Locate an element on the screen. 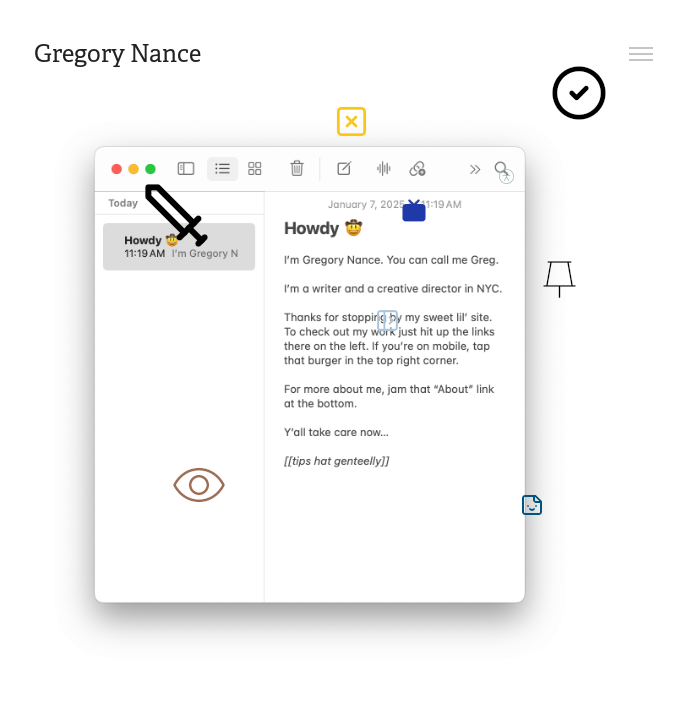  pin item to keep it visible is located at coordinates (559, 277).